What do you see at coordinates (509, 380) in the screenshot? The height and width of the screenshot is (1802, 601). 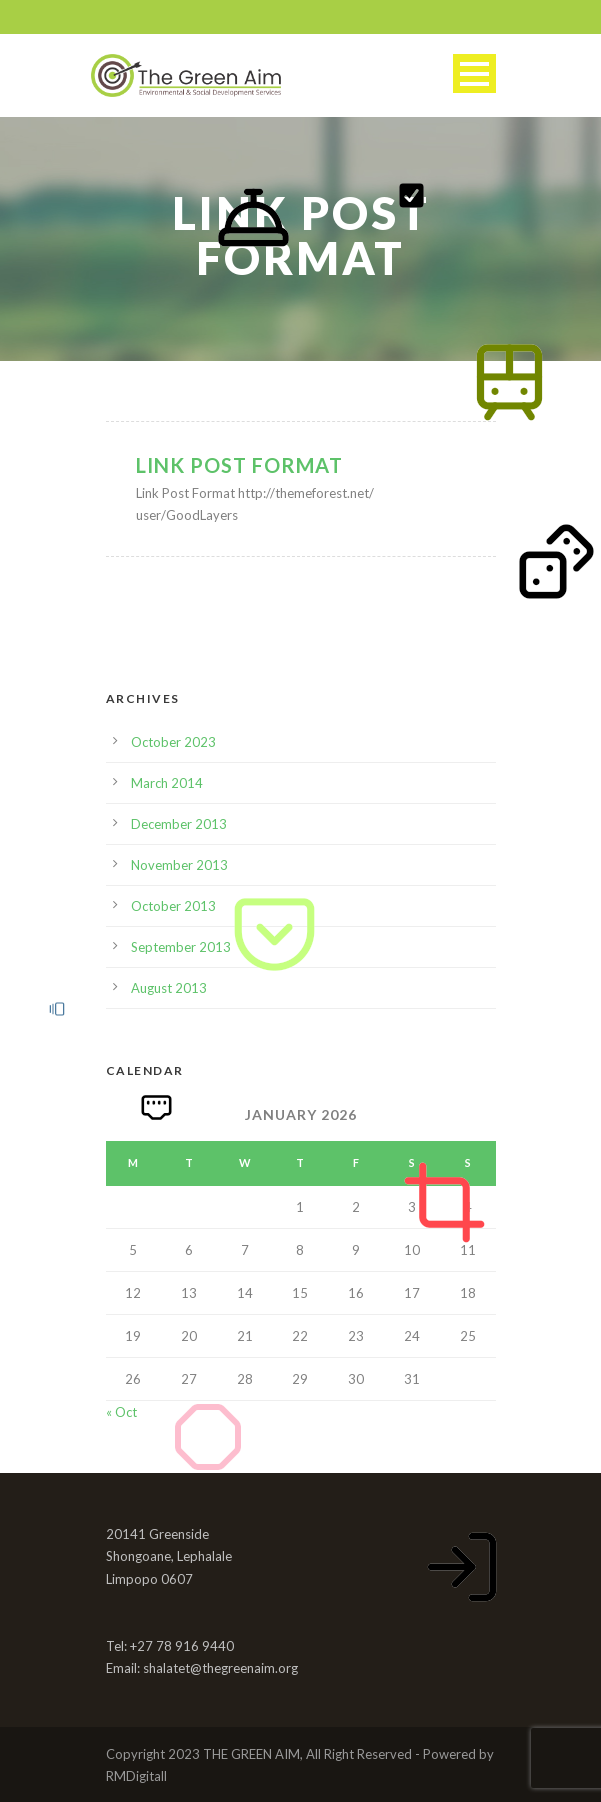 I see `view tram or light rail transit options` at bounding box center [509, 380].